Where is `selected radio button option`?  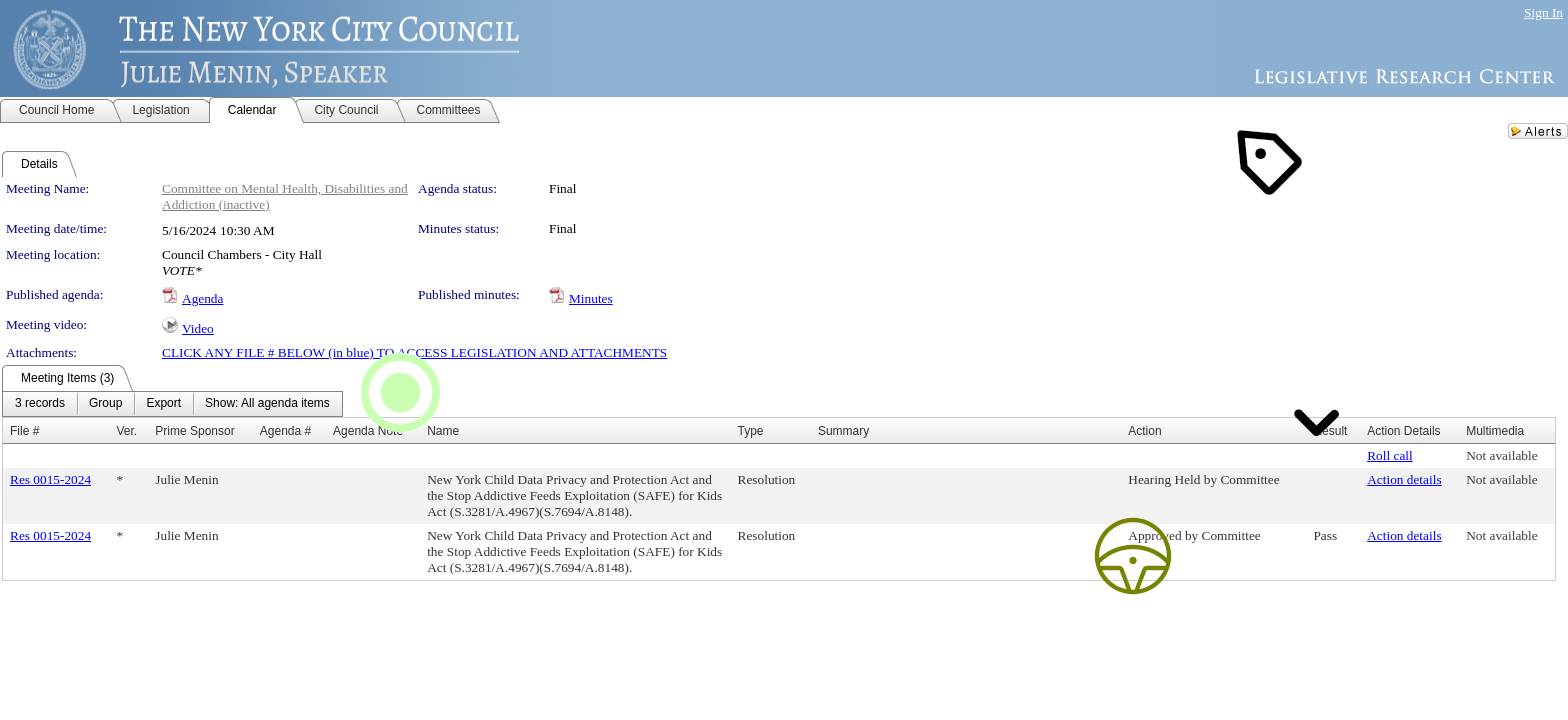
selected radio button option is located at coordinates (400, 392).